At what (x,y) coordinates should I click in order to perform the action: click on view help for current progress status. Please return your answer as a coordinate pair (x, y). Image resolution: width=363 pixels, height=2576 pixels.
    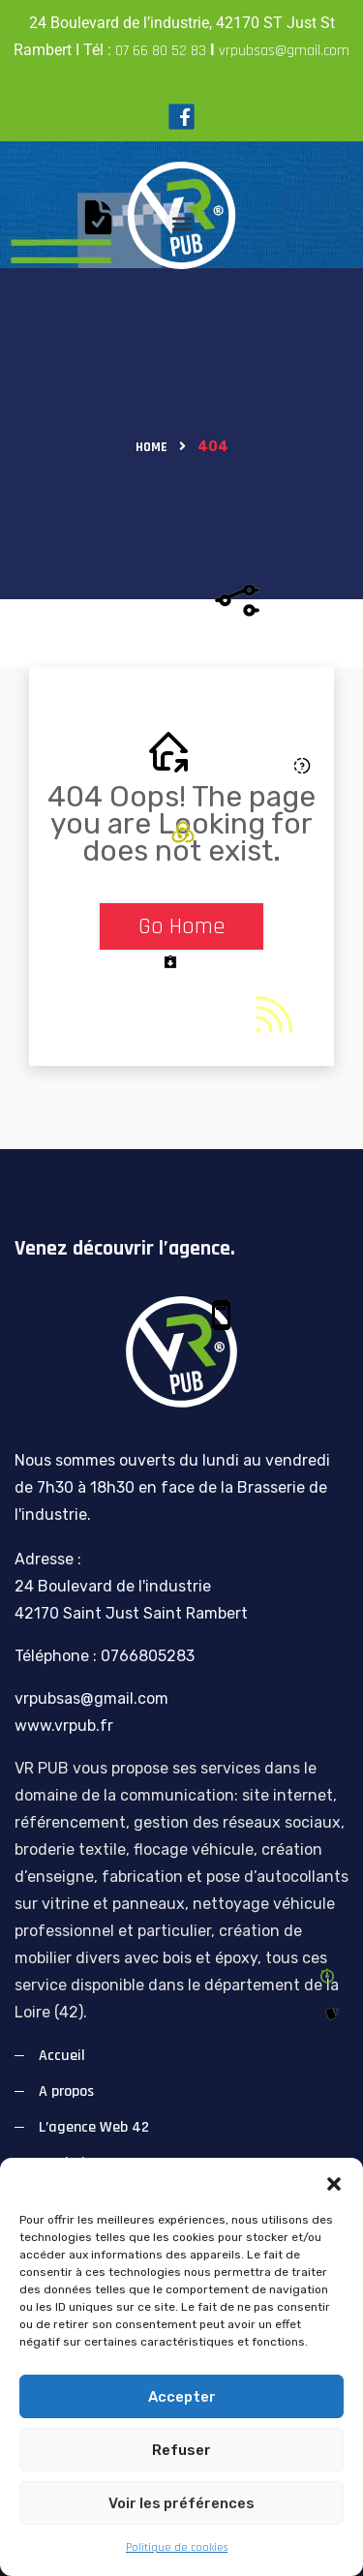
    Looking at the image, I should click on (302, 766).